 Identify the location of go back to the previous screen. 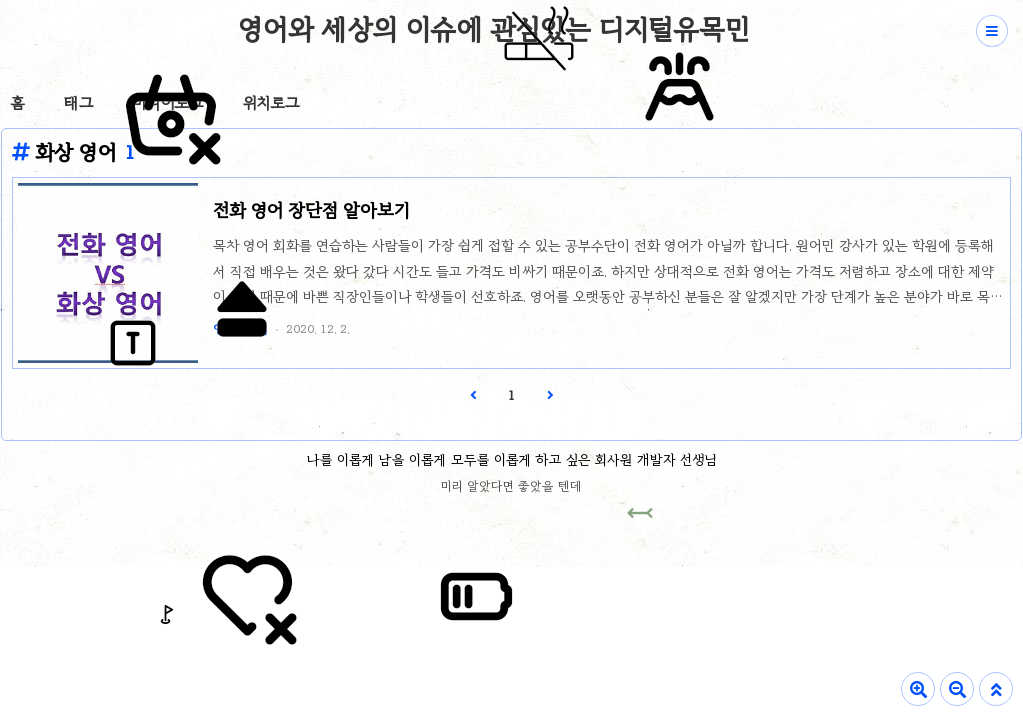
(640, 513).